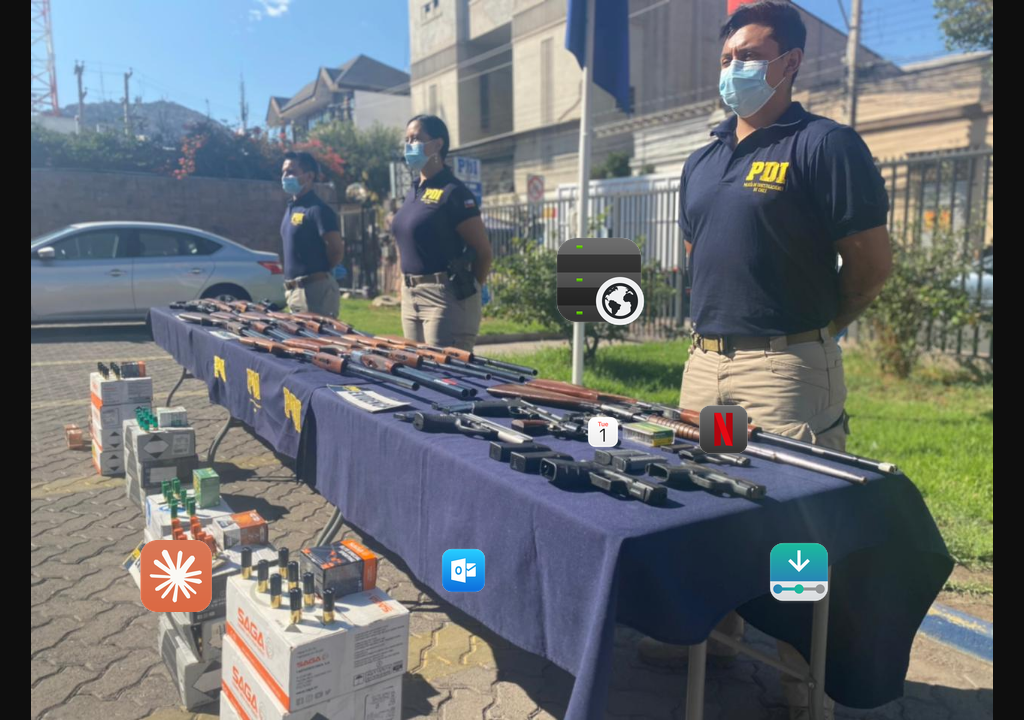  I want to click on open the ubiquity installer application, so click(799, 572).